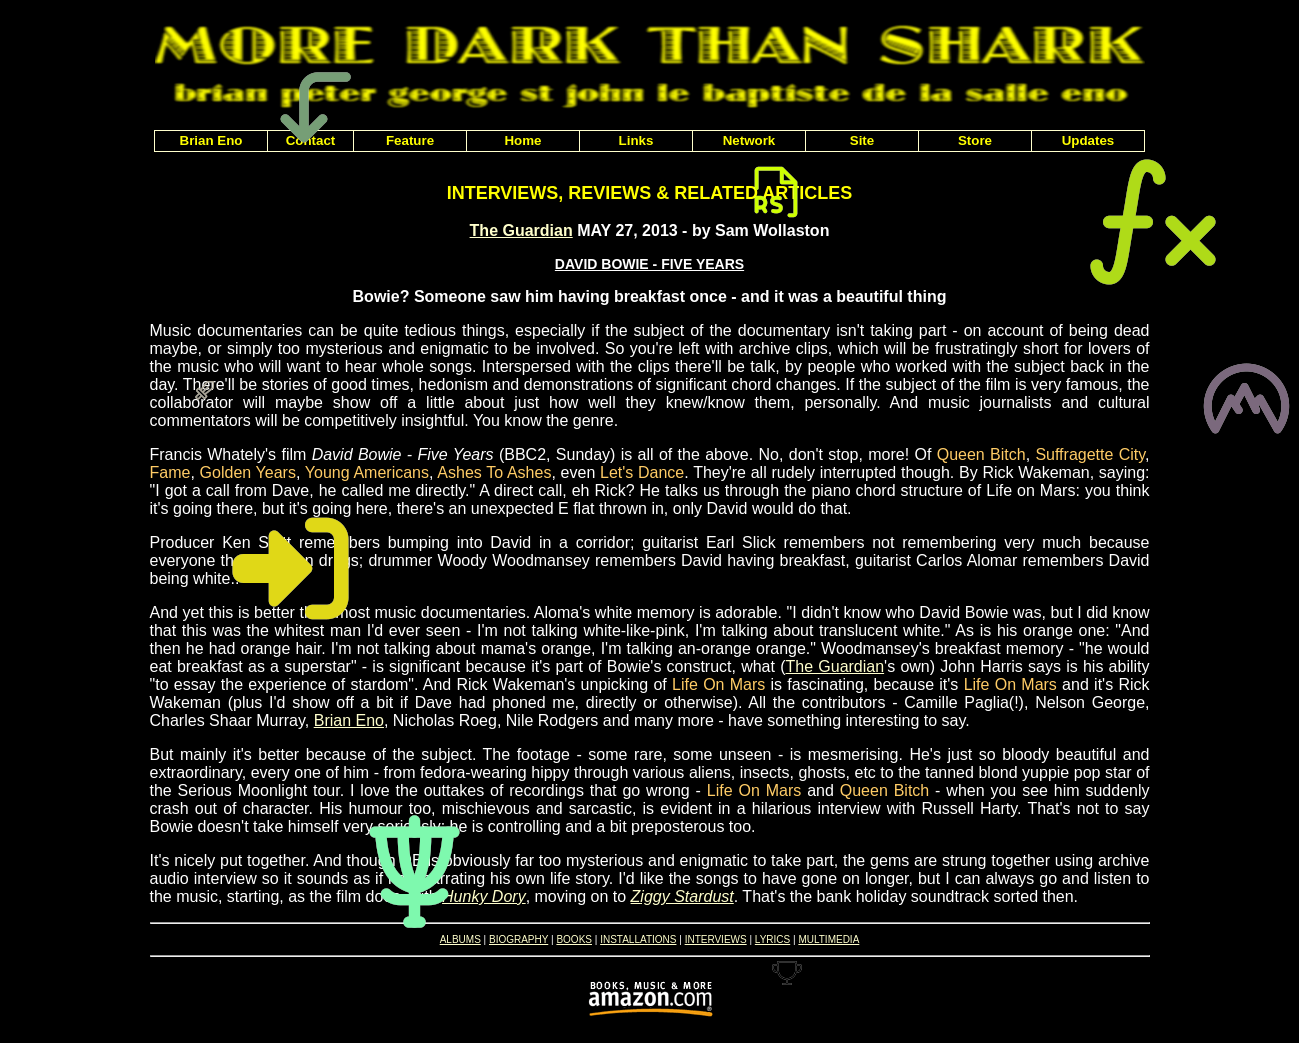  What do you see at coordinates (1246, 398) in the screenshot?
I see `connect to NordVPN` at bounding box center [1246, 398].